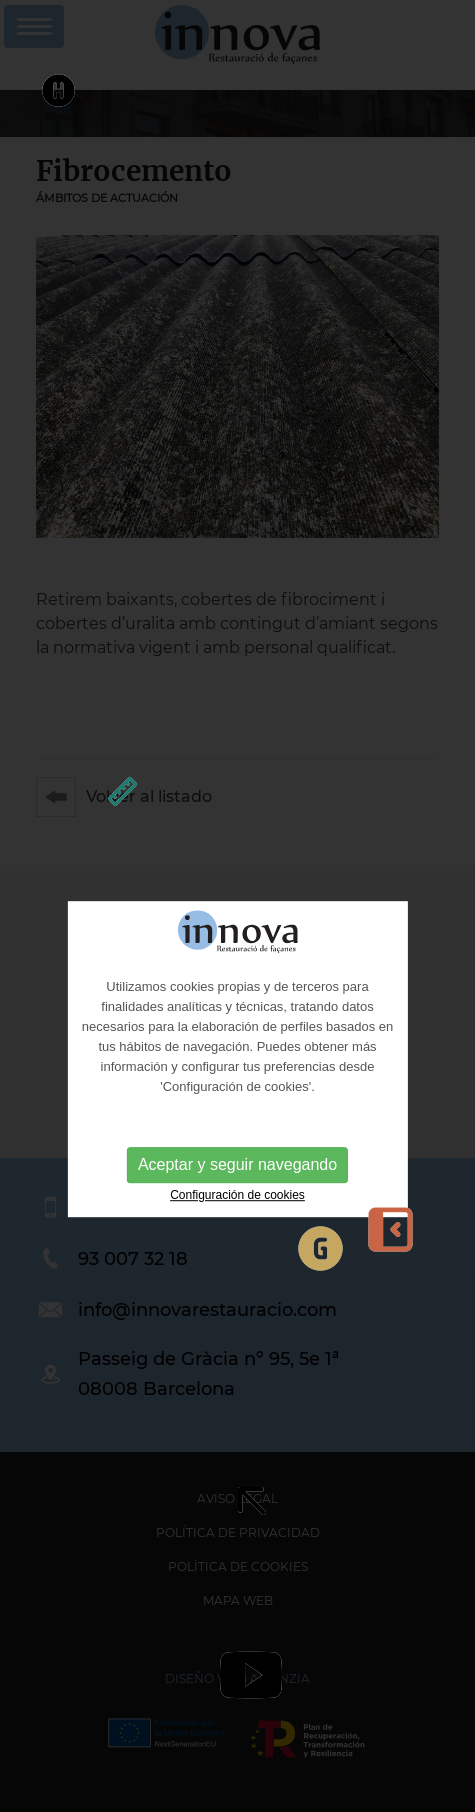  What do you see at coordinates (251, 1675) in the screenshot?
I see `open YouTube app` at bounding box center [251, 1675].